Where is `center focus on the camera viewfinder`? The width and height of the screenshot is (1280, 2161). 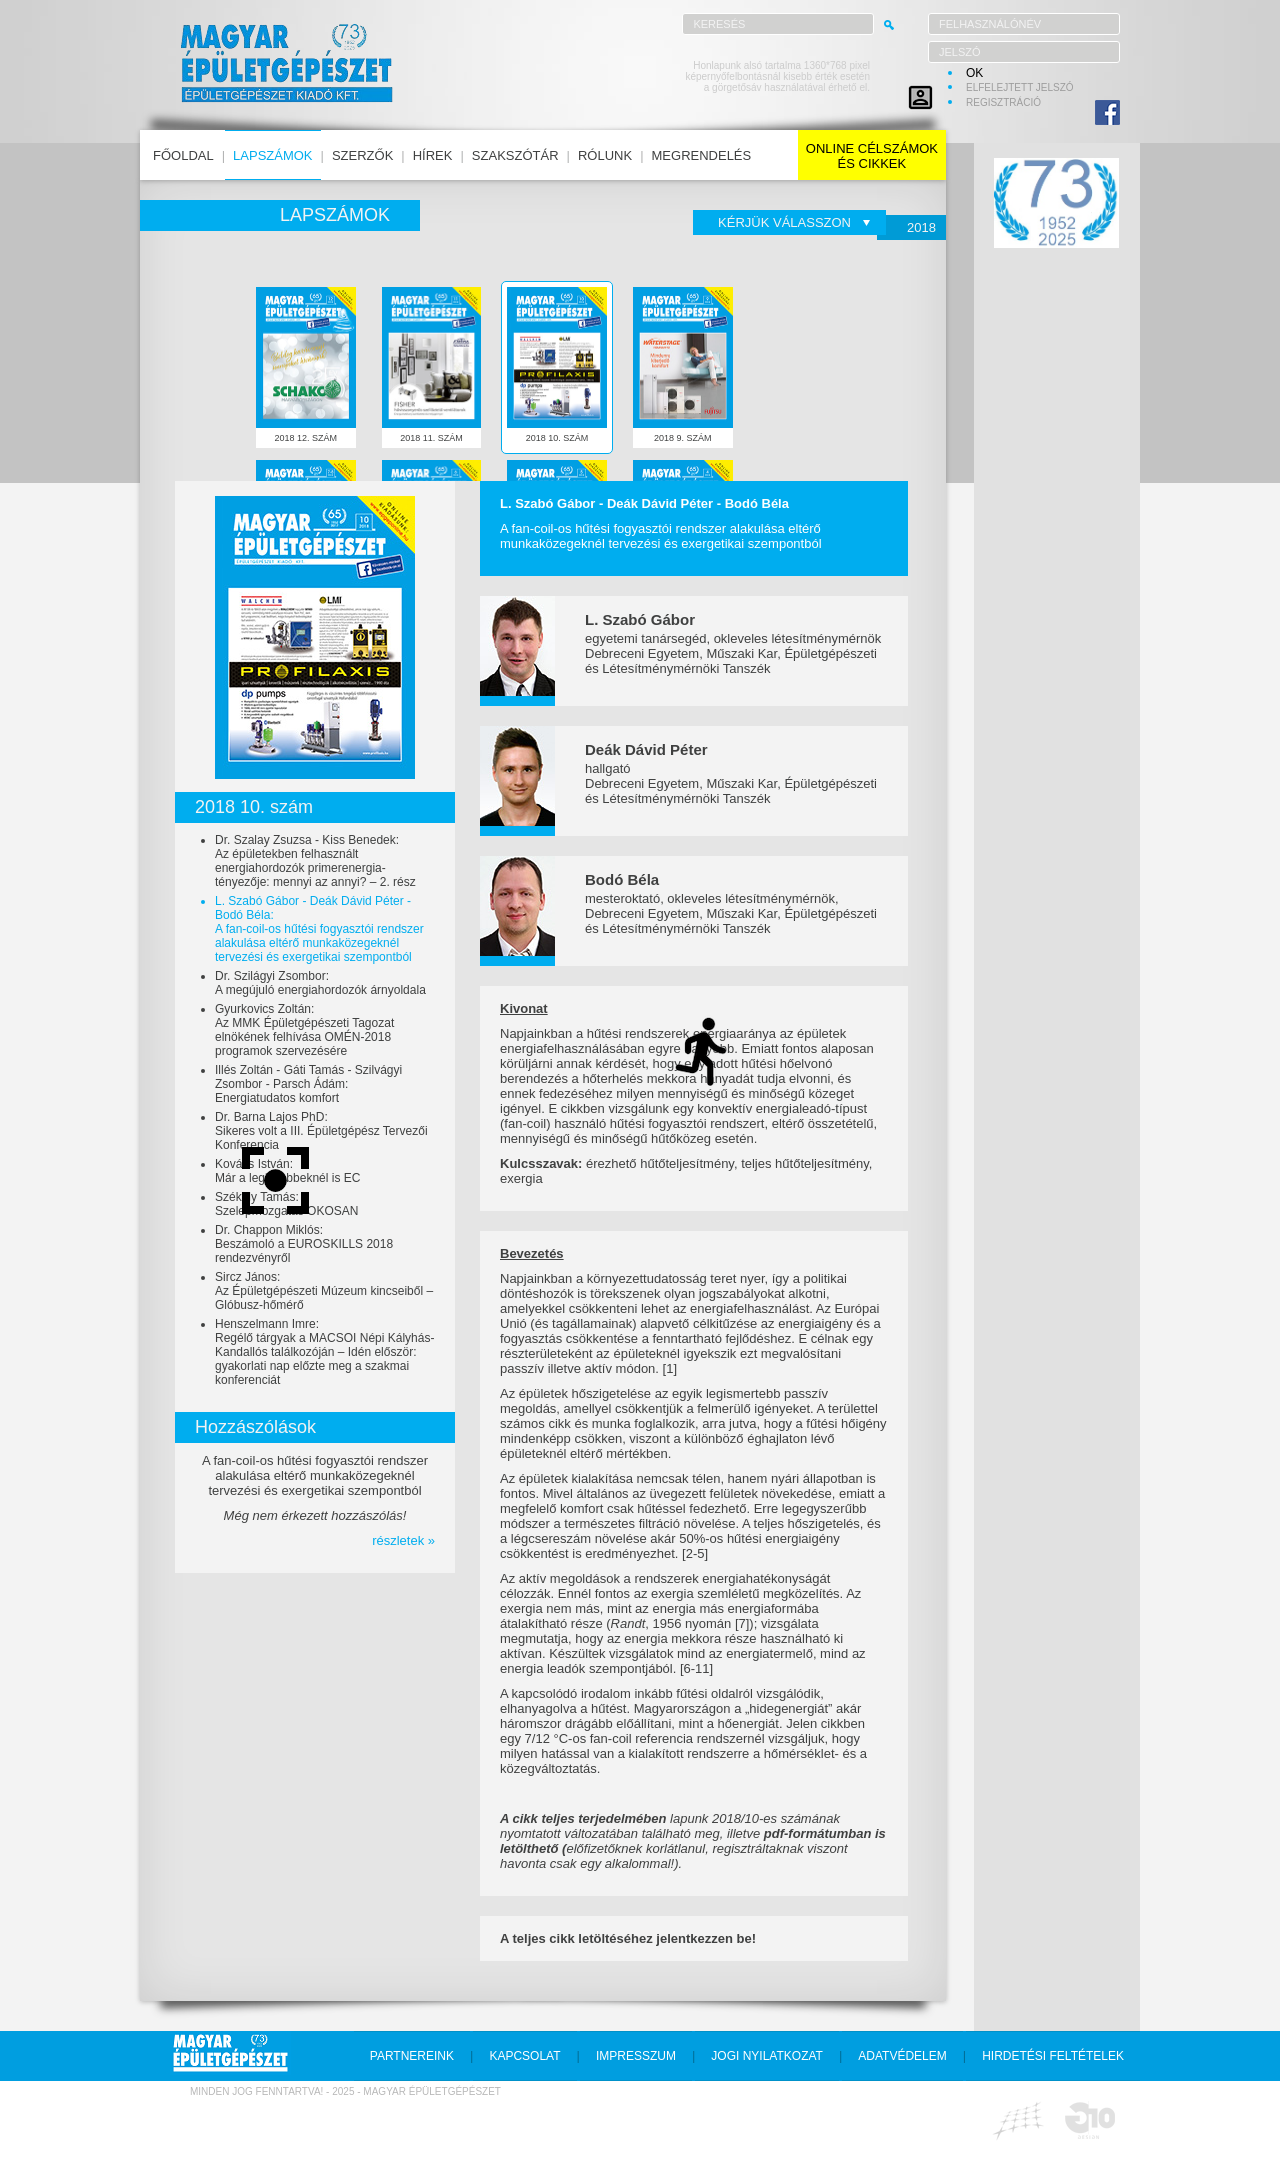
center focus on the camera viewfinder is located at coordinates (275, 1180).